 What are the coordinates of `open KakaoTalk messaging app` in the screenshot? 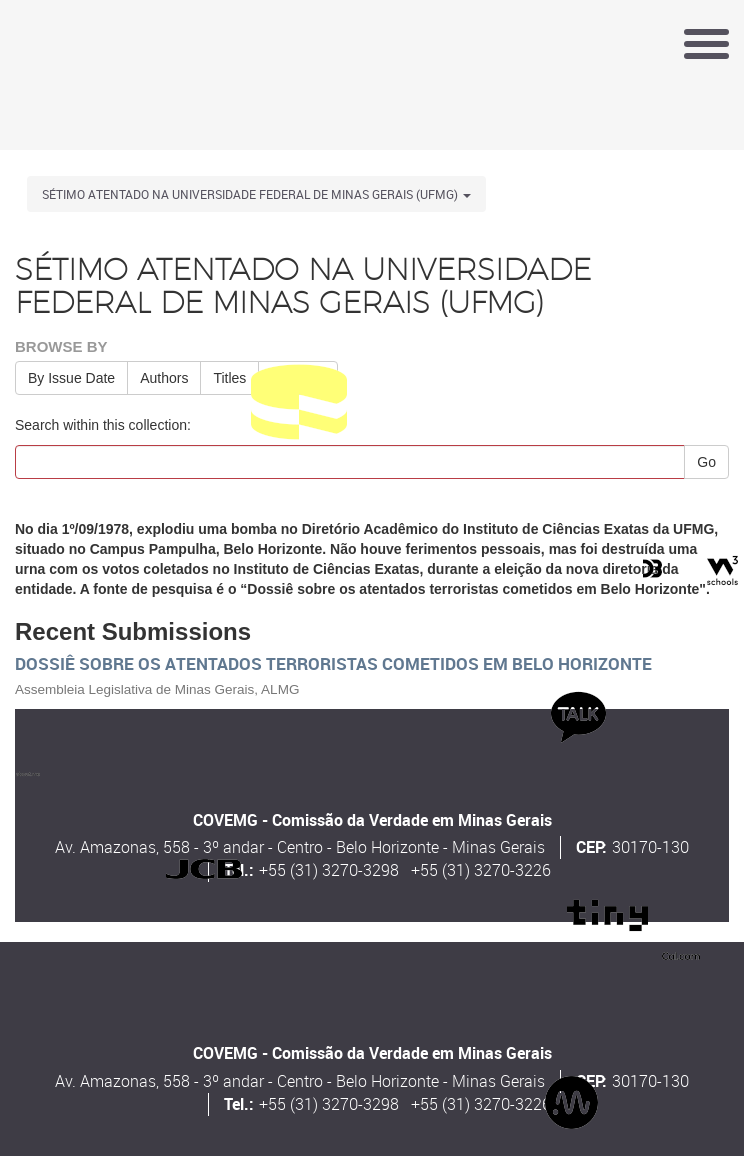 It's located at (578, 715).